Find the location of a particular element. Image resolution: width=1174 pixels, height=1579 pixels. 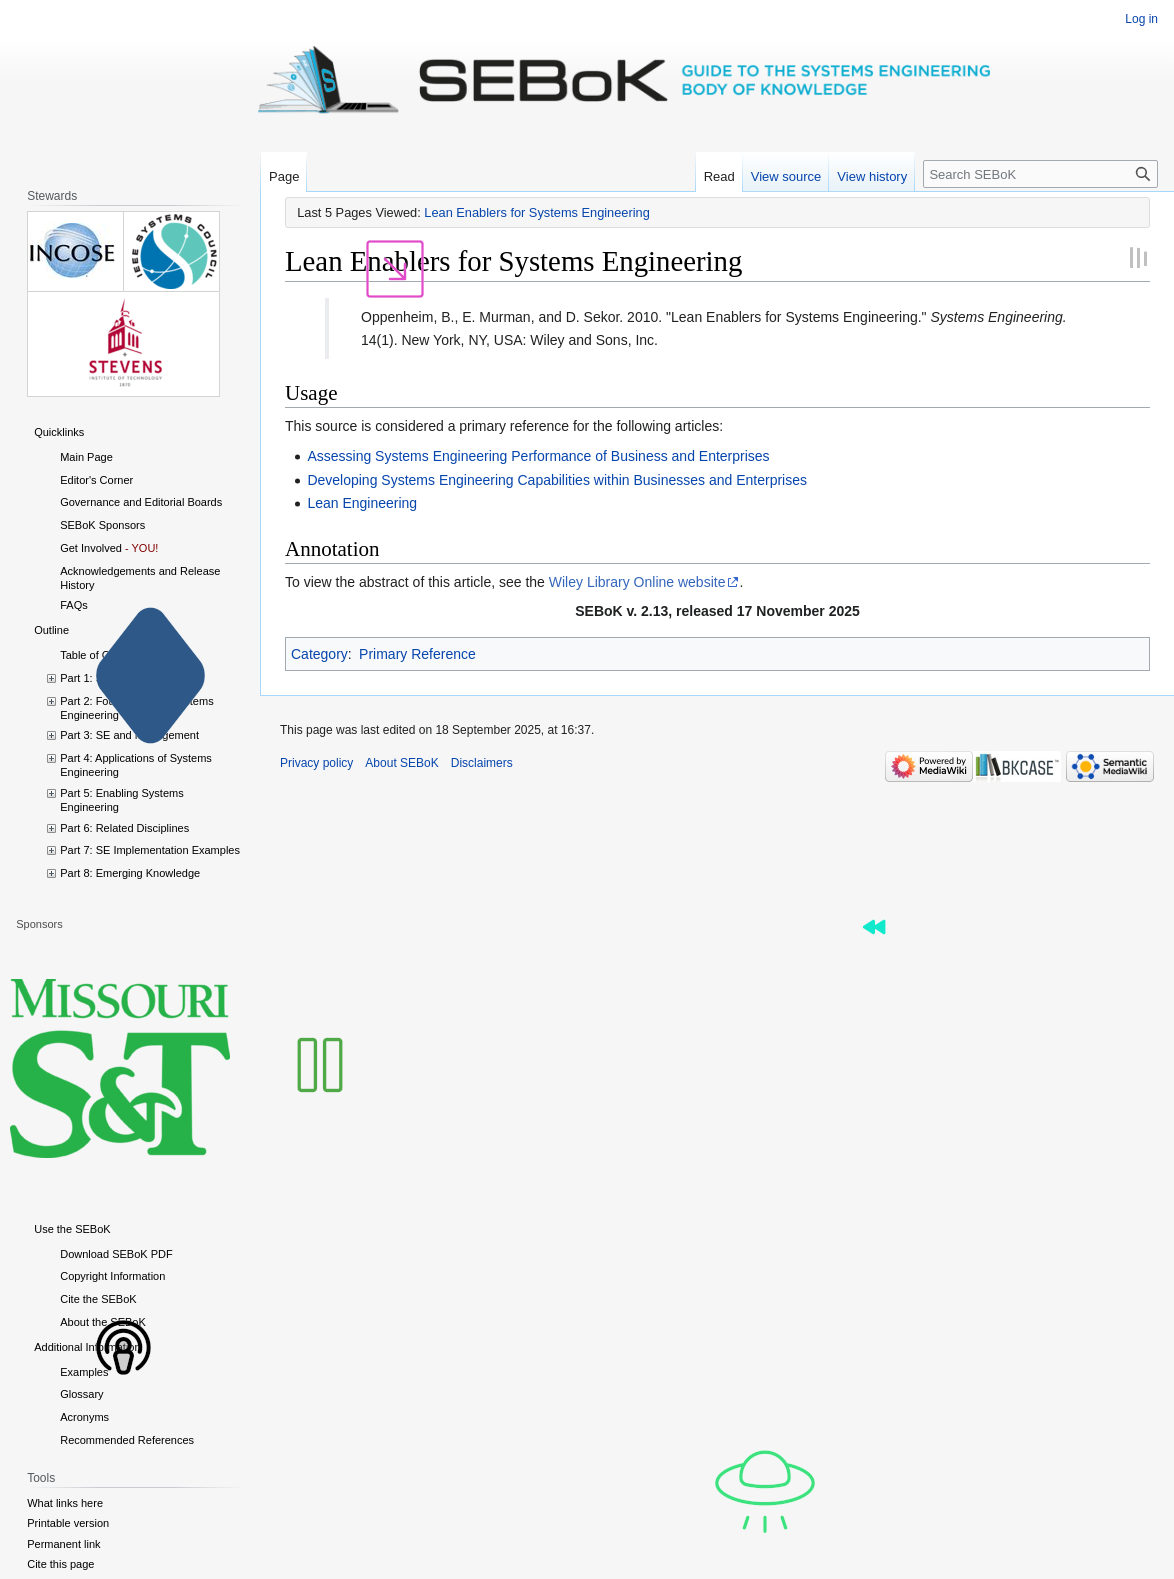

switch to column view layout is located at coordinates (320, 1065).